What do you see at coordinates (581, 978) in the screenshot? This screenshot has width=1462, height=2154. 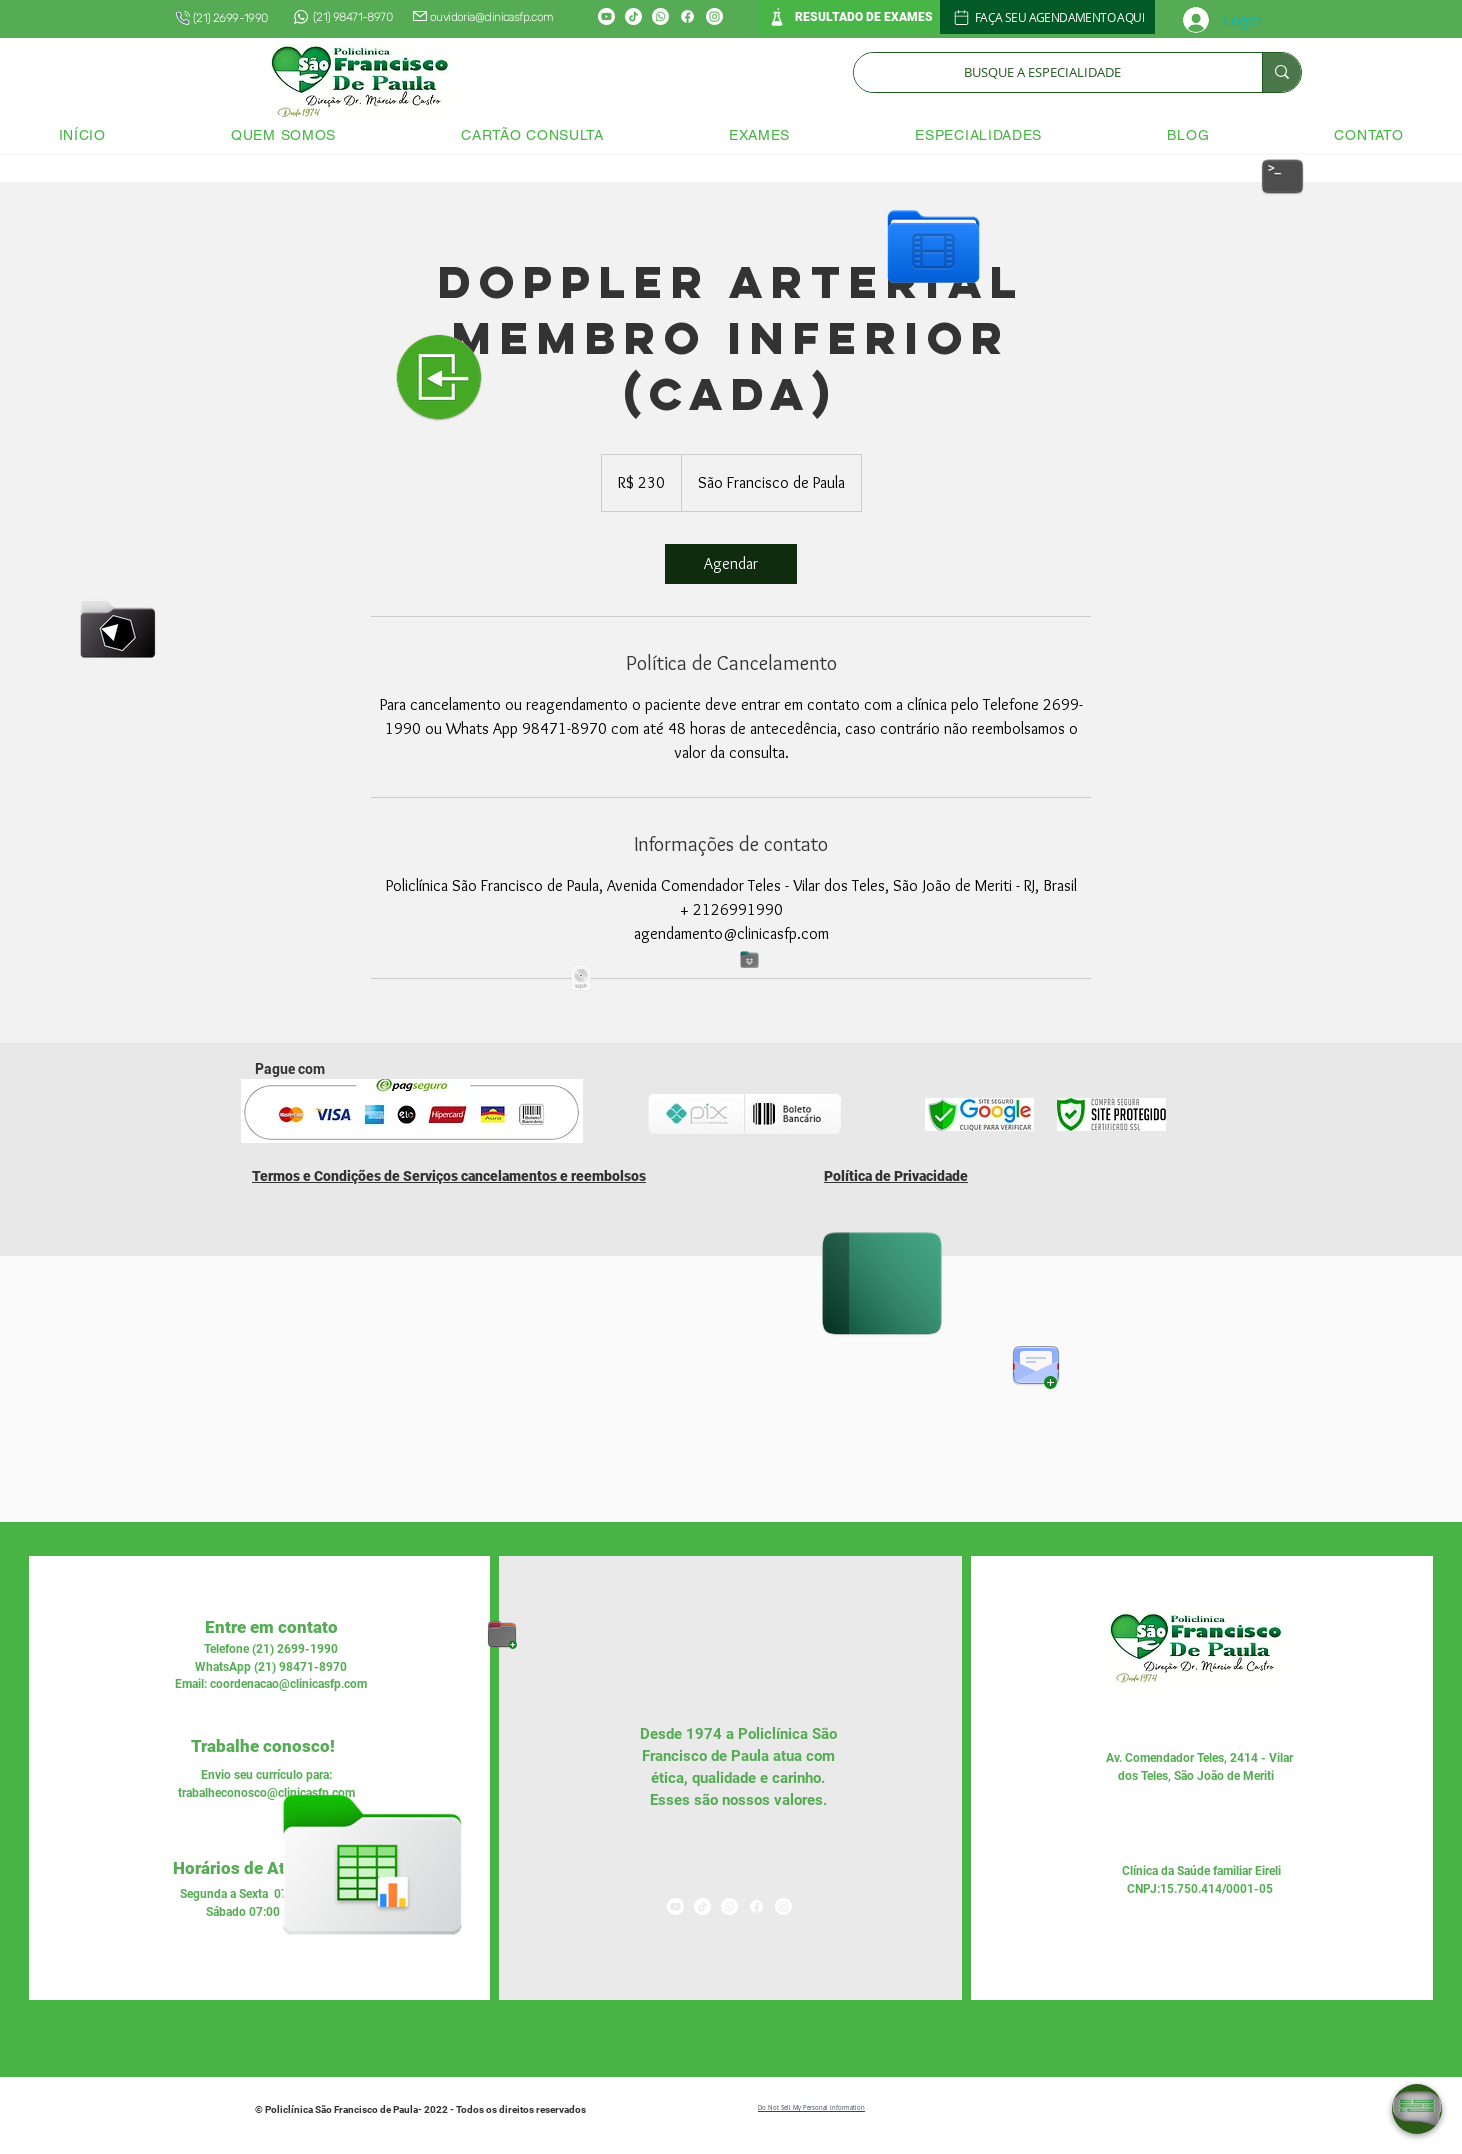 I see `a squashfs compressed filesystem archive file` at bounding box center [581, 978].